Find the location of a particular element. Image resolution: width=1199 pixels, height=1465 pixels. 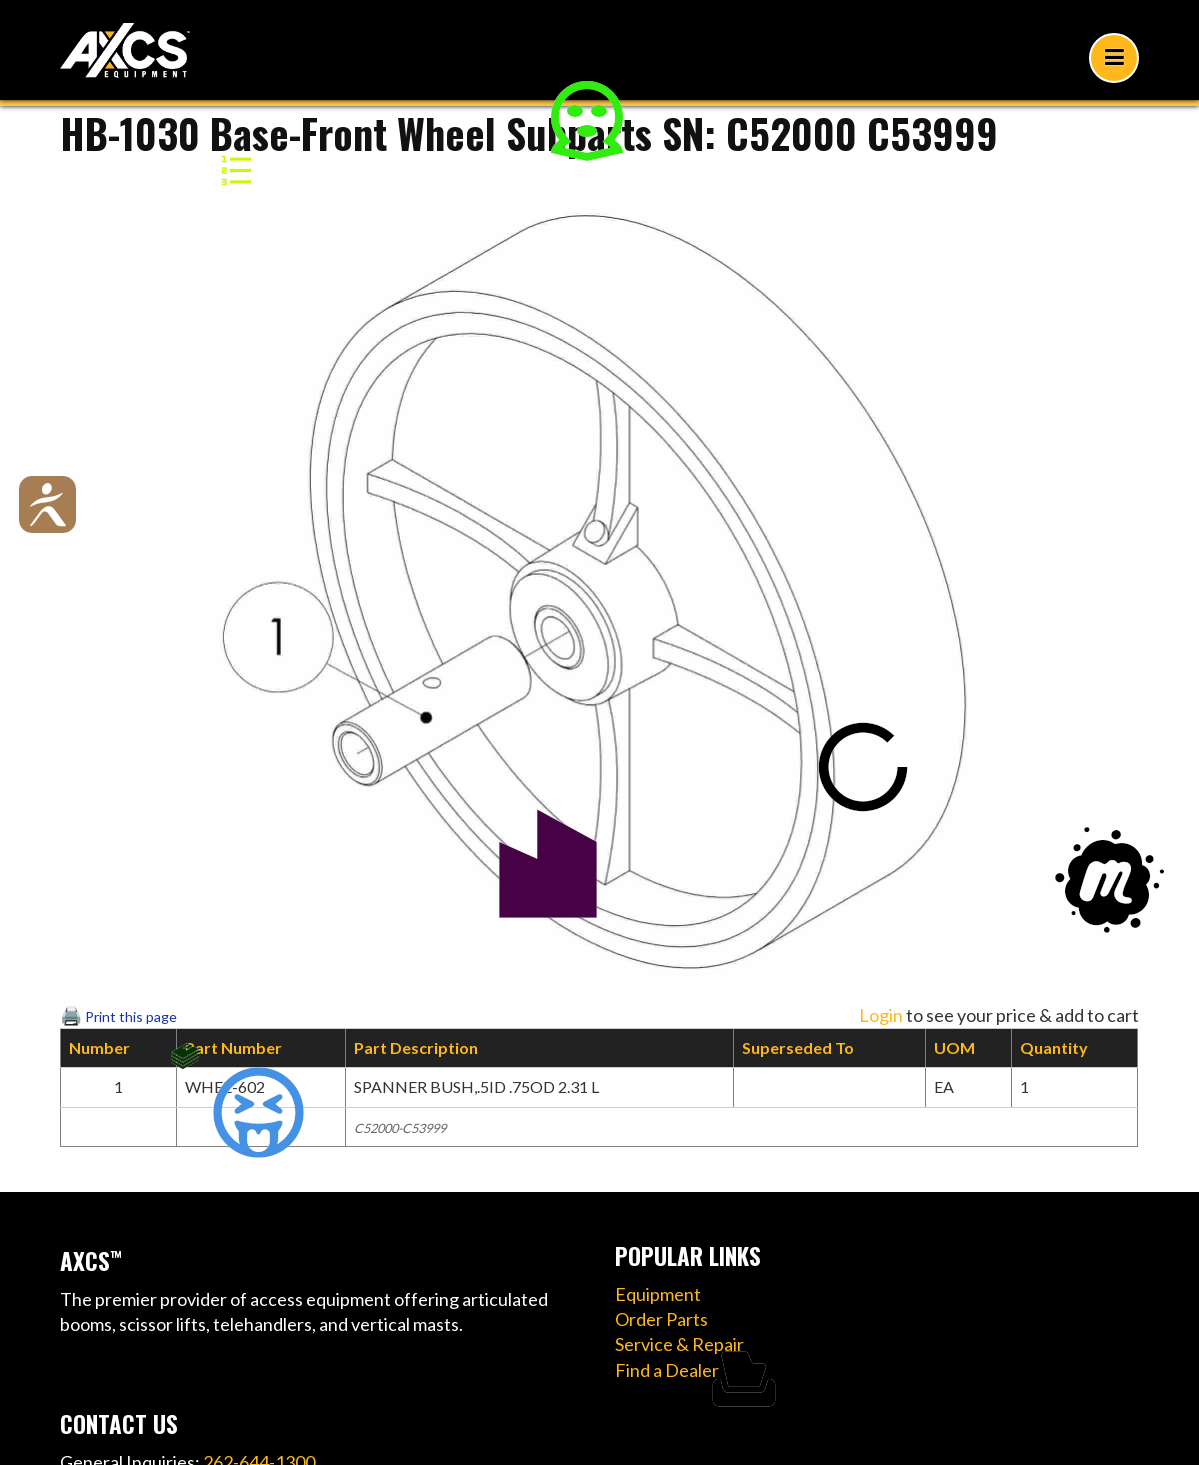

open BookStack documentation platform is located at coordinates (185, 1056).